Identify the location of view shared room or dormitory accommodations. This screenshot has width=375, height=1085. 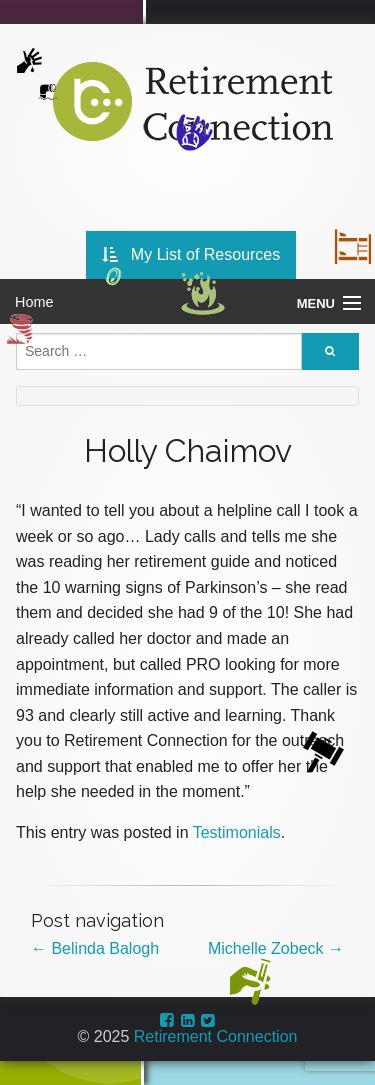
(353, 246).